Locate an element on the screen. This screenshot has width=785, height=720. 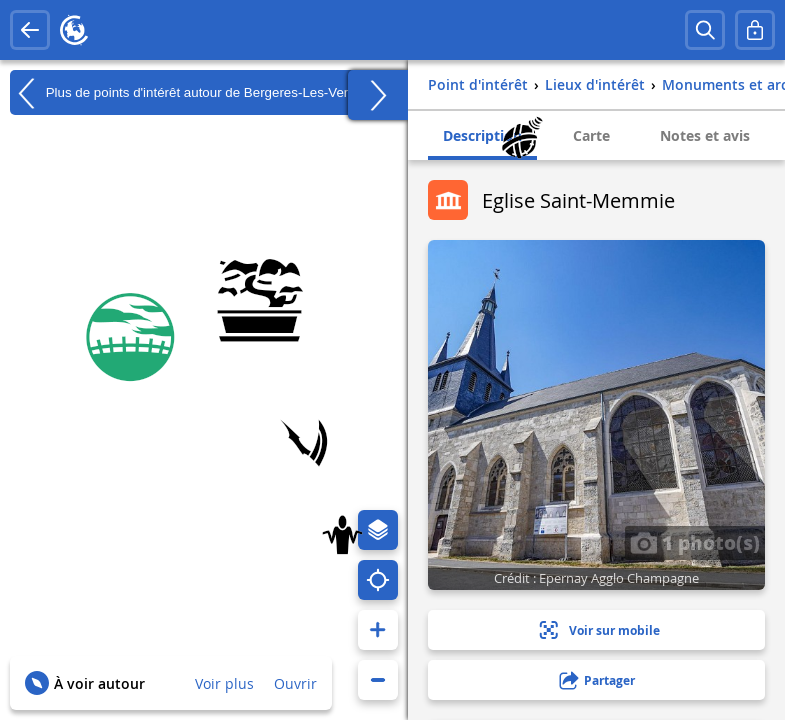
access zen garden or meditation features is located at coordinates (259, 300).